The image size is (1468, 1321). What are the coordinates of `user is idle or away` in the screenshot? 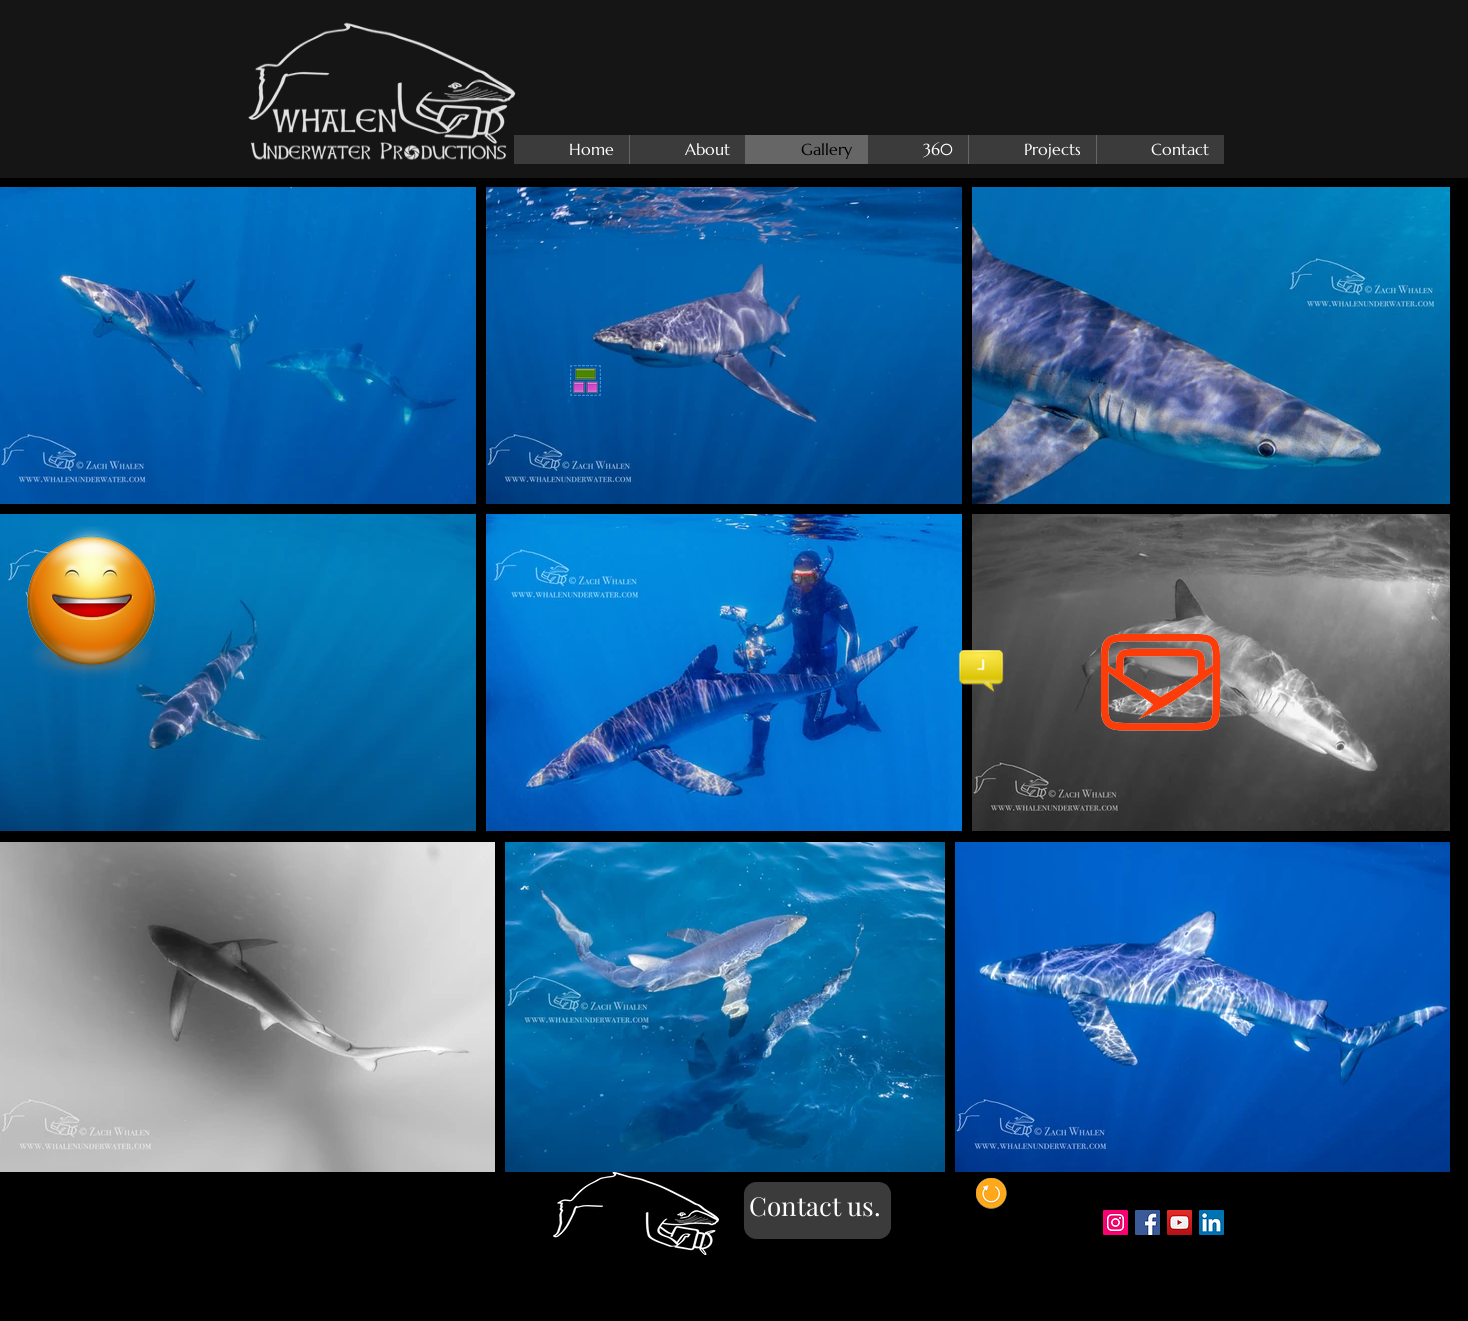 It's located at (981, 670).